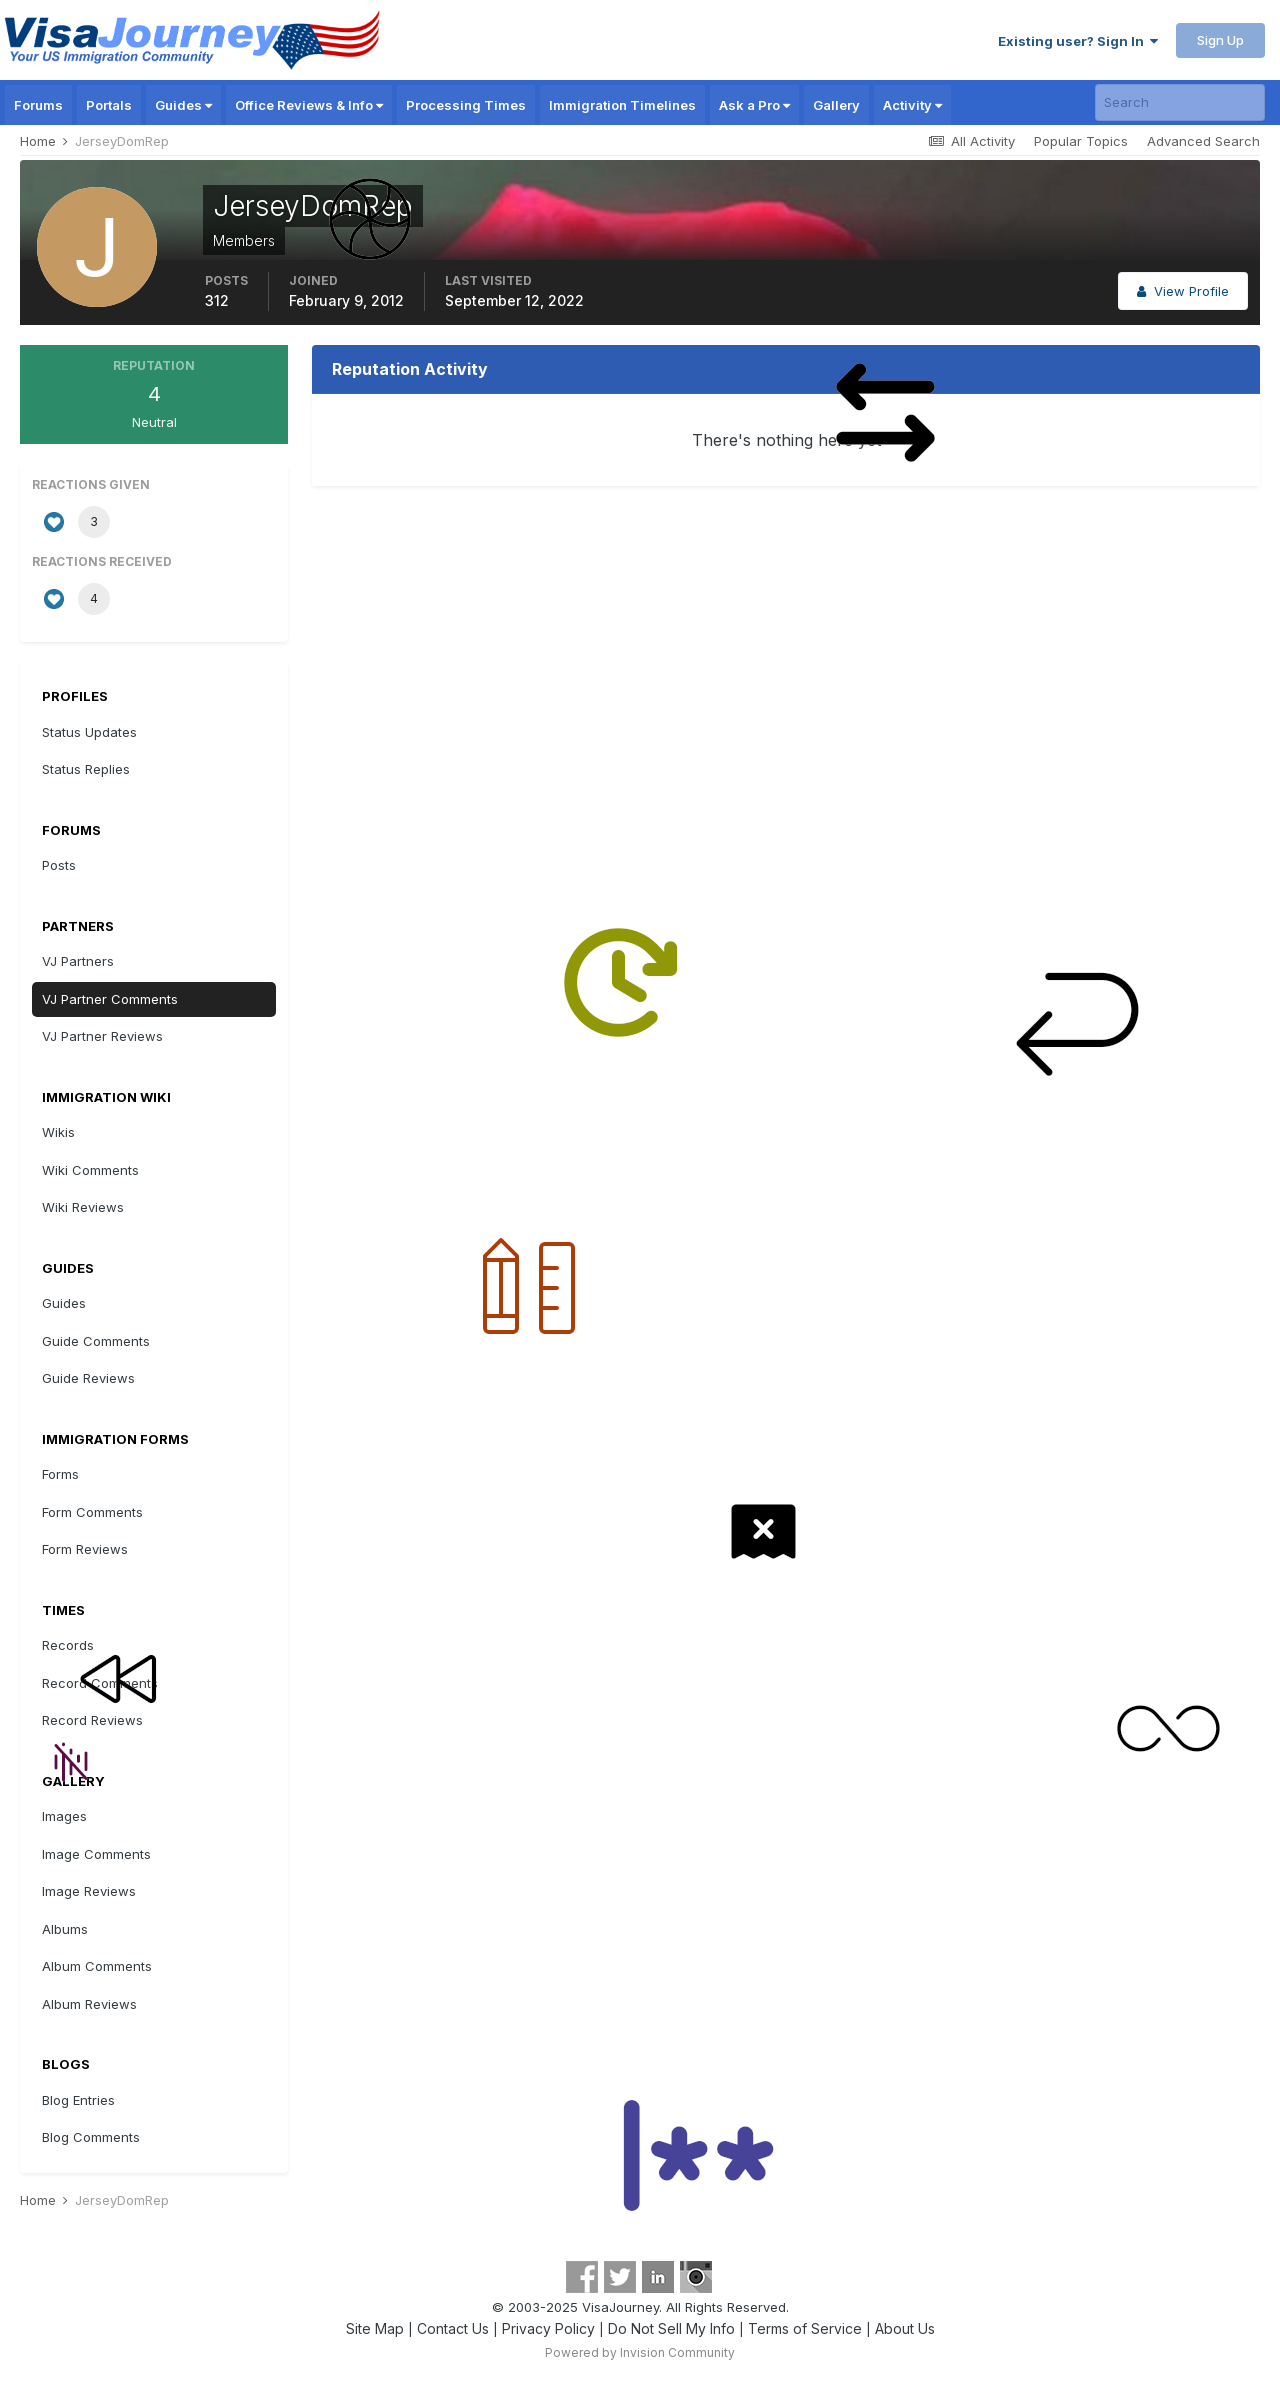 This screenshot has height=2382, width=1280. What do you see at coordinates (370, 219) in the screenshot?
I see `loading content in progress` at bounding box center [370, 219].